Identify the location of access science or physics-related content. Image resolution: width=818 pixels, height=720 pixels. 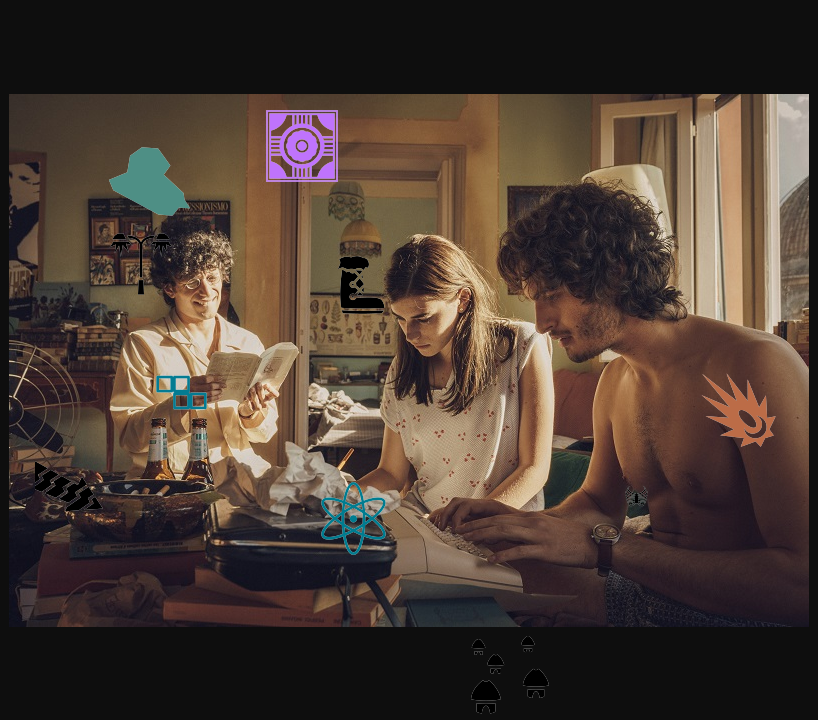
(353, 518).